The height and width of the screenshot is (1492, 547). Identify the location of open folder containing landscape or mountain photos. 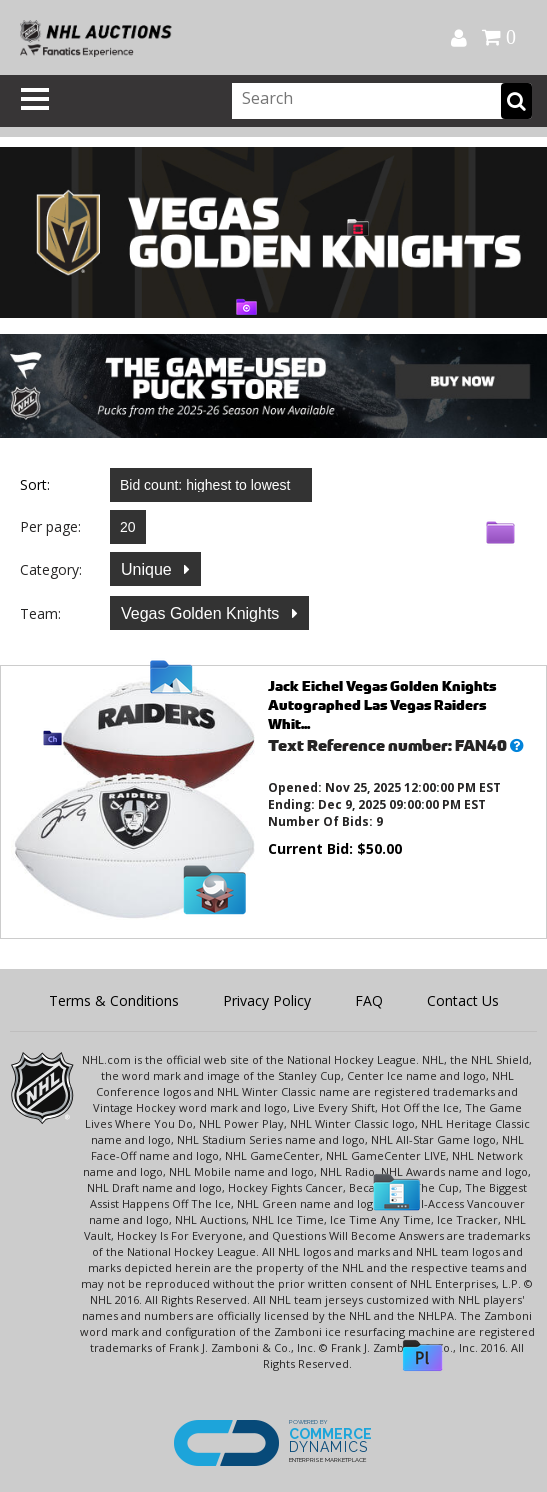
(171, 678).